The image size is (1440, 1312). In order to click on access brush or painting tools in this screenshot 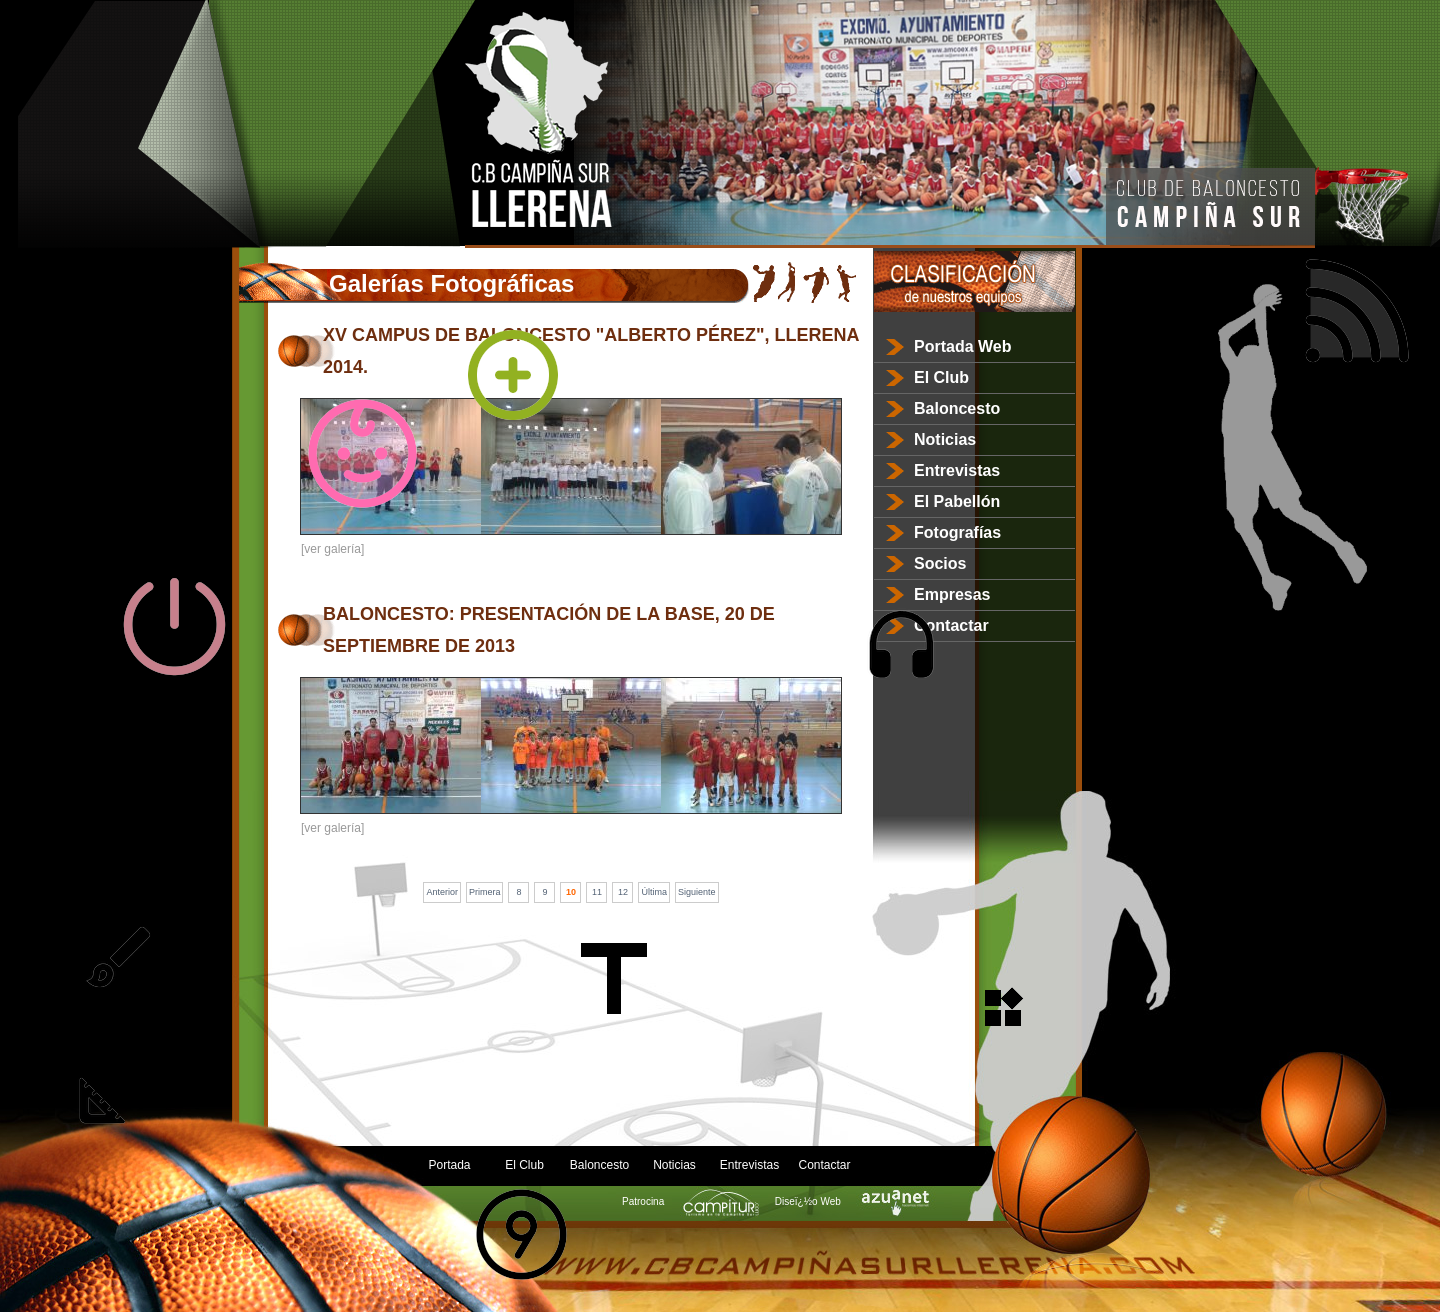, I will do `click(120, 957)`.